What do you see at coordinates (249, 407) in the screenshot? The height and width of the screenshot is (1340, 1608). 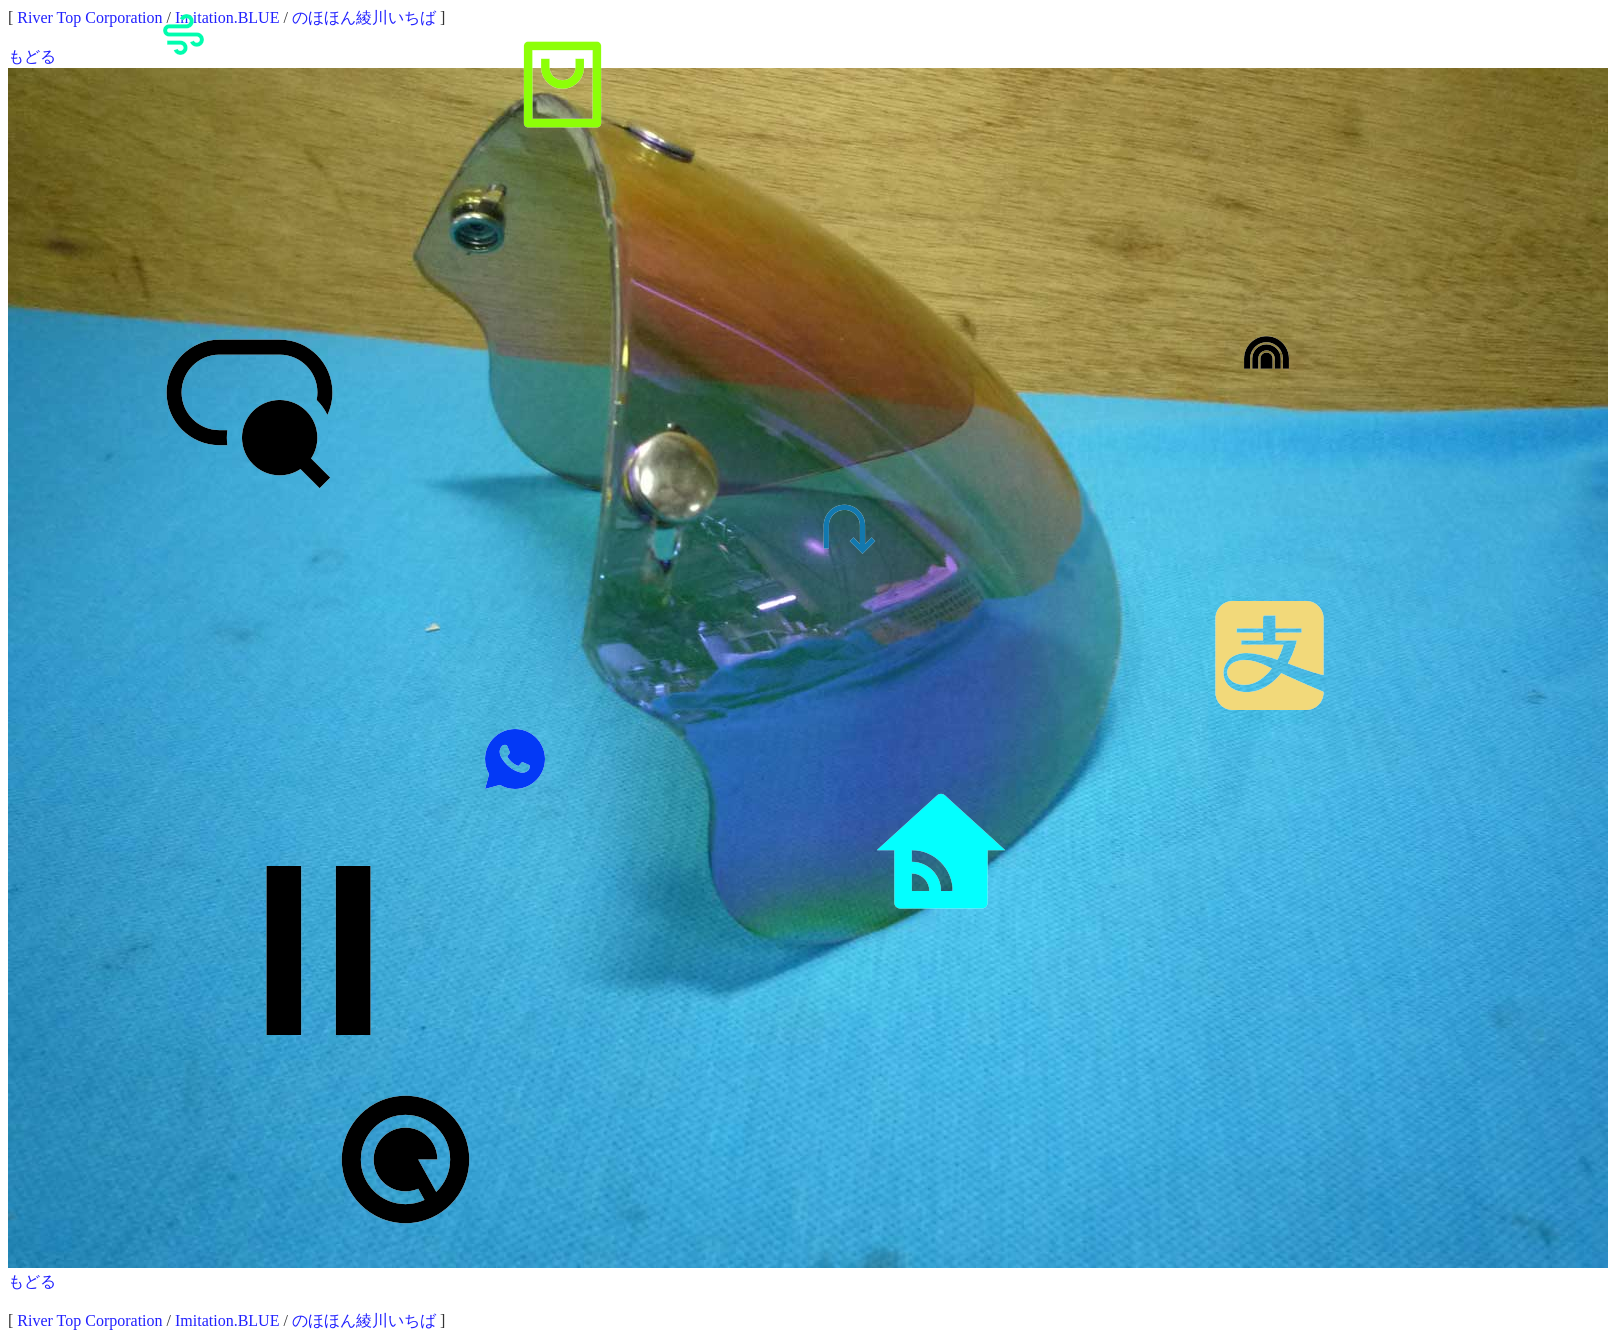 I see `access search engine optimization tools` at bounding box center [249, 407].